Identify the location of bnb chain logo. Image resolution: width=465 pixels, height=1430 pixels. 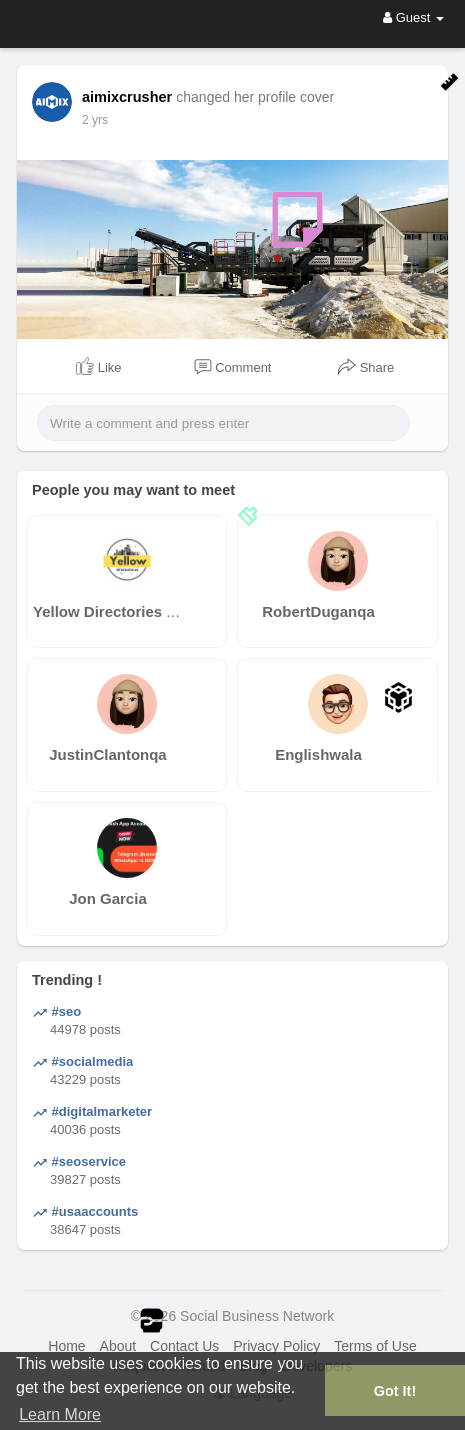
(398, 697).